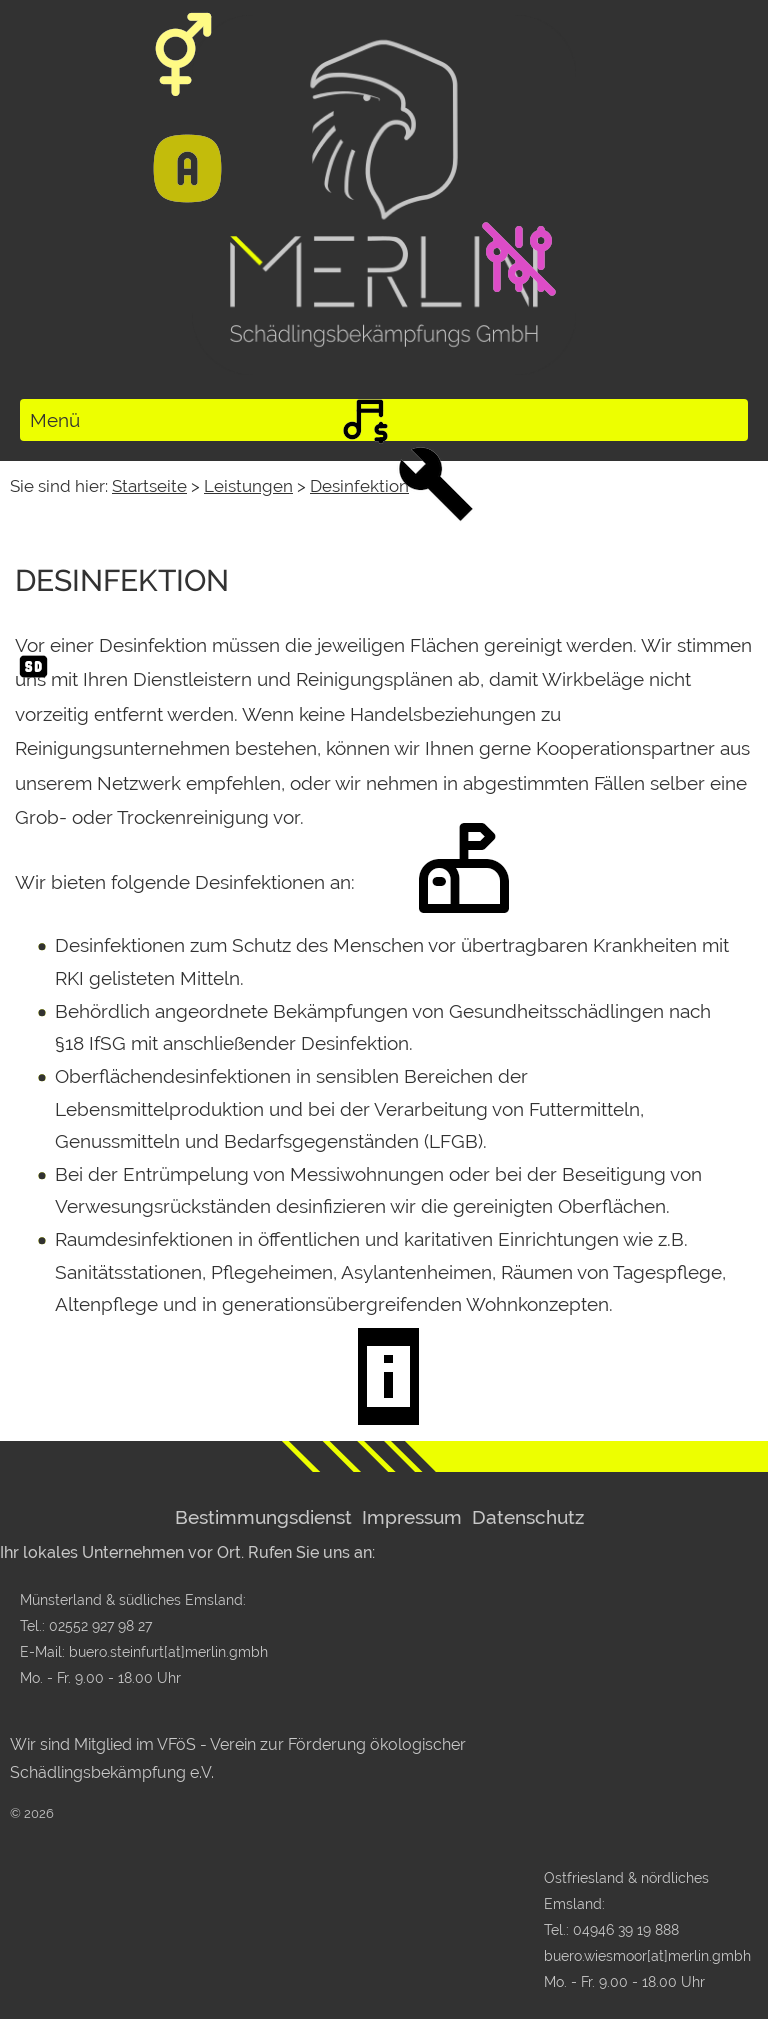  I want to click on select font style or text formatting option, so click(187, 168).